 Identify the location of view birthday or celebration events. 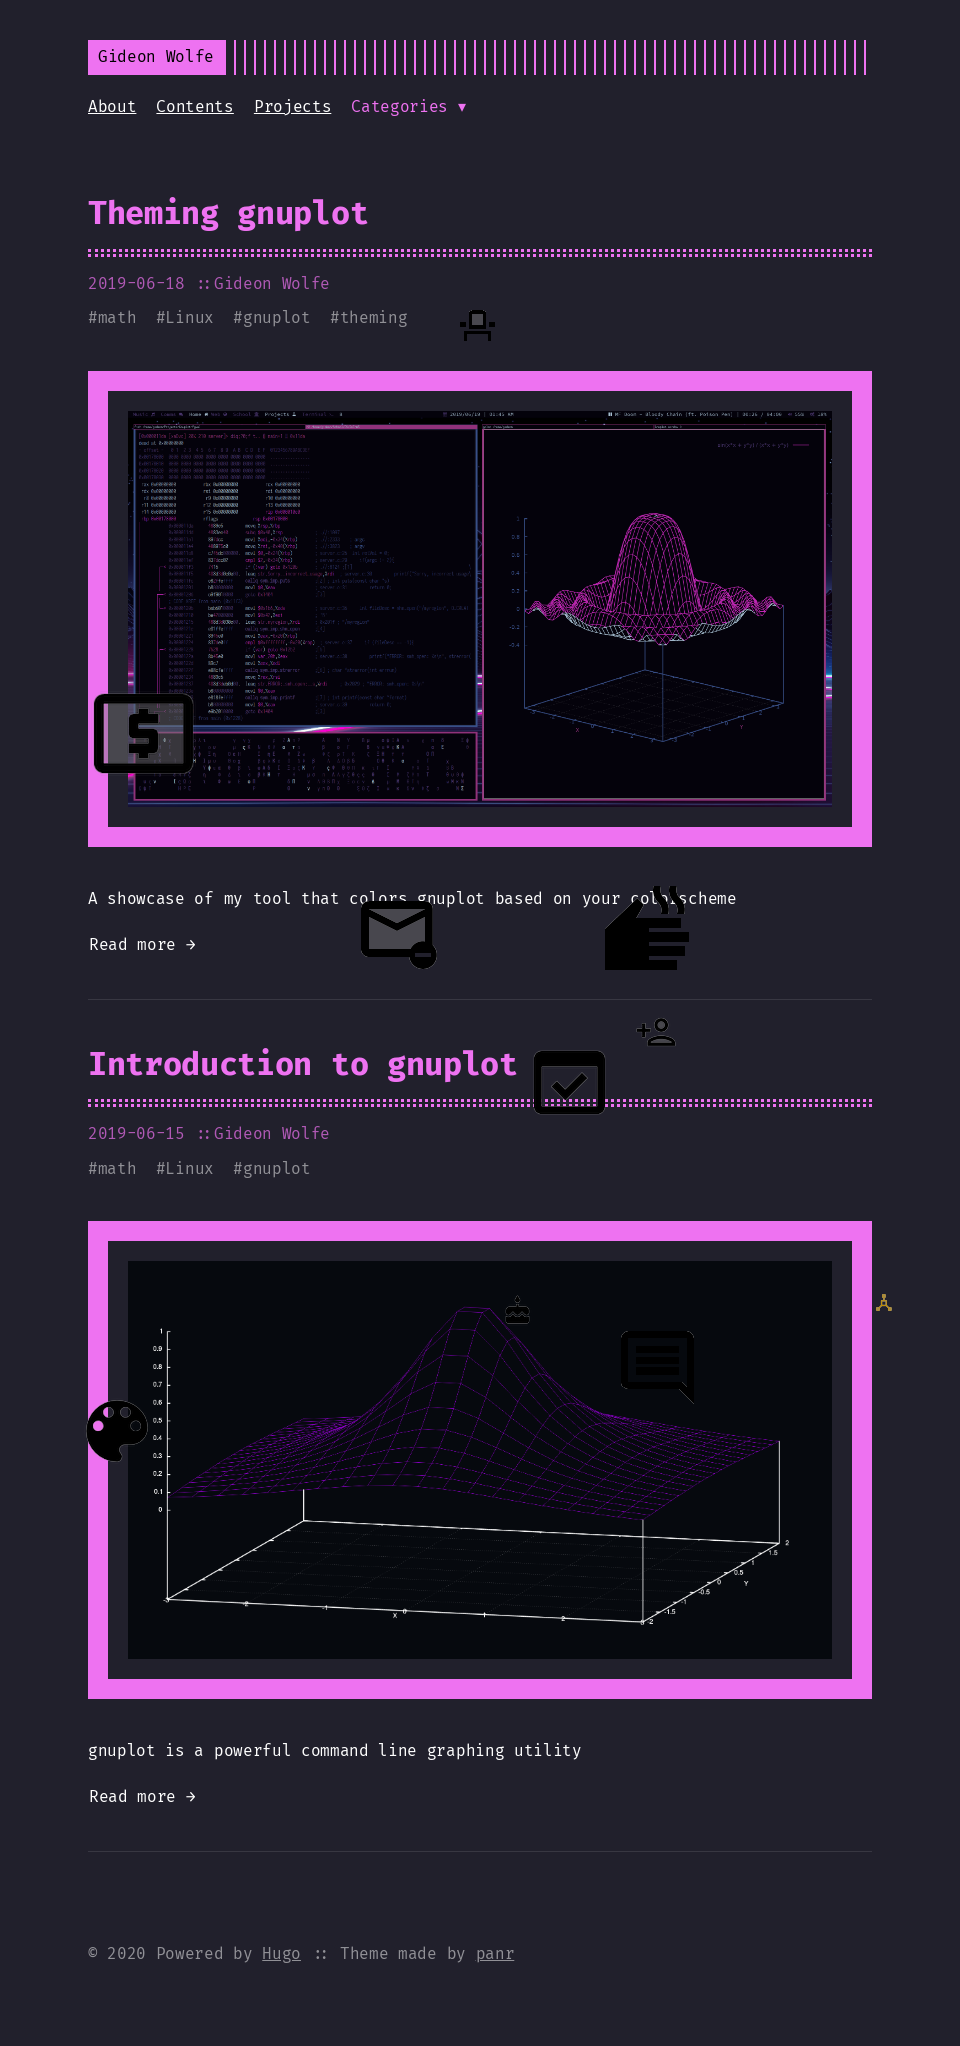
(517, 1310).